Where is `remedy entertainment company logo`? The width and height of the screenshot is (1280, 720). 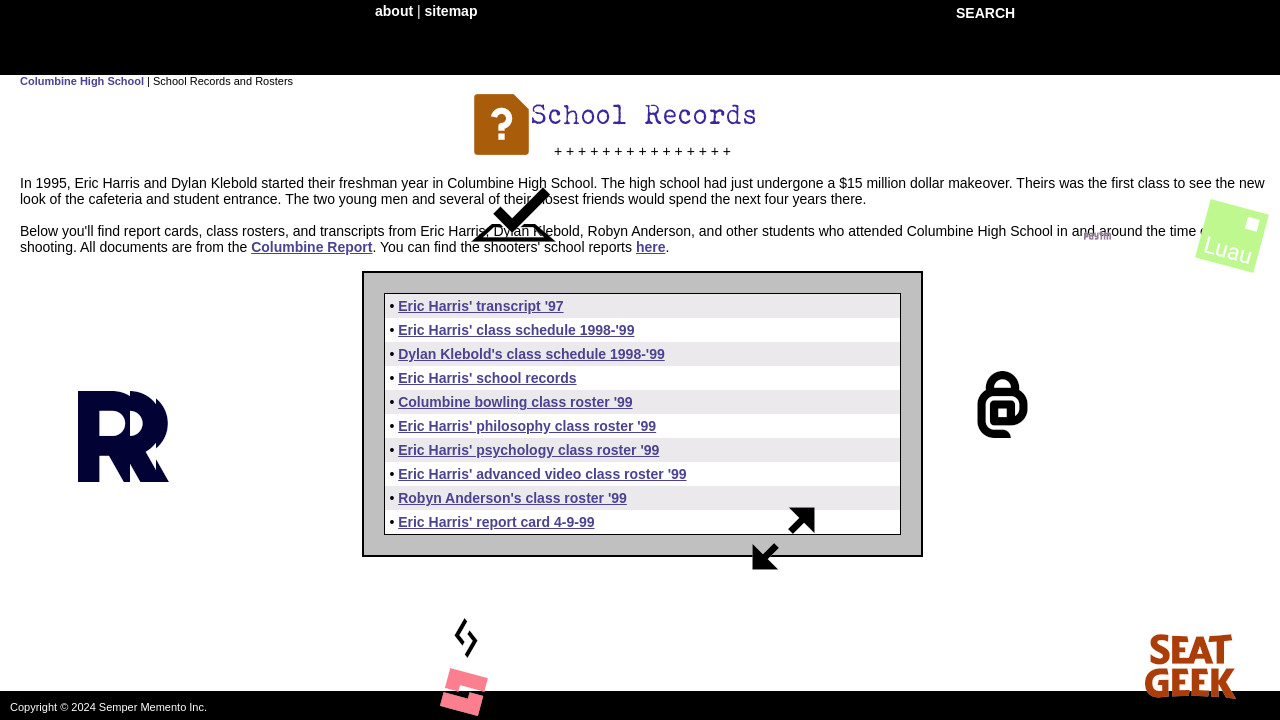 remedy entertainment company logo is located at coordinates (123, 436).